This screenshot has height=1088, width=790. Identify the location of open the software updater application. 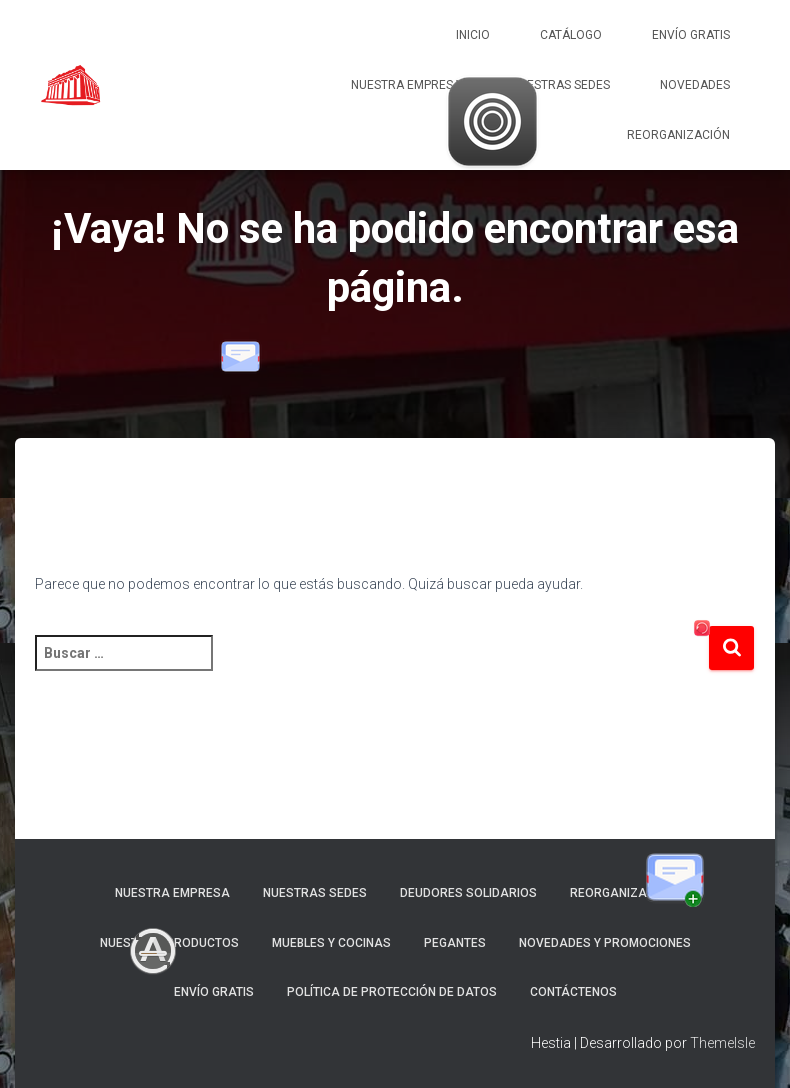
(153, 951).